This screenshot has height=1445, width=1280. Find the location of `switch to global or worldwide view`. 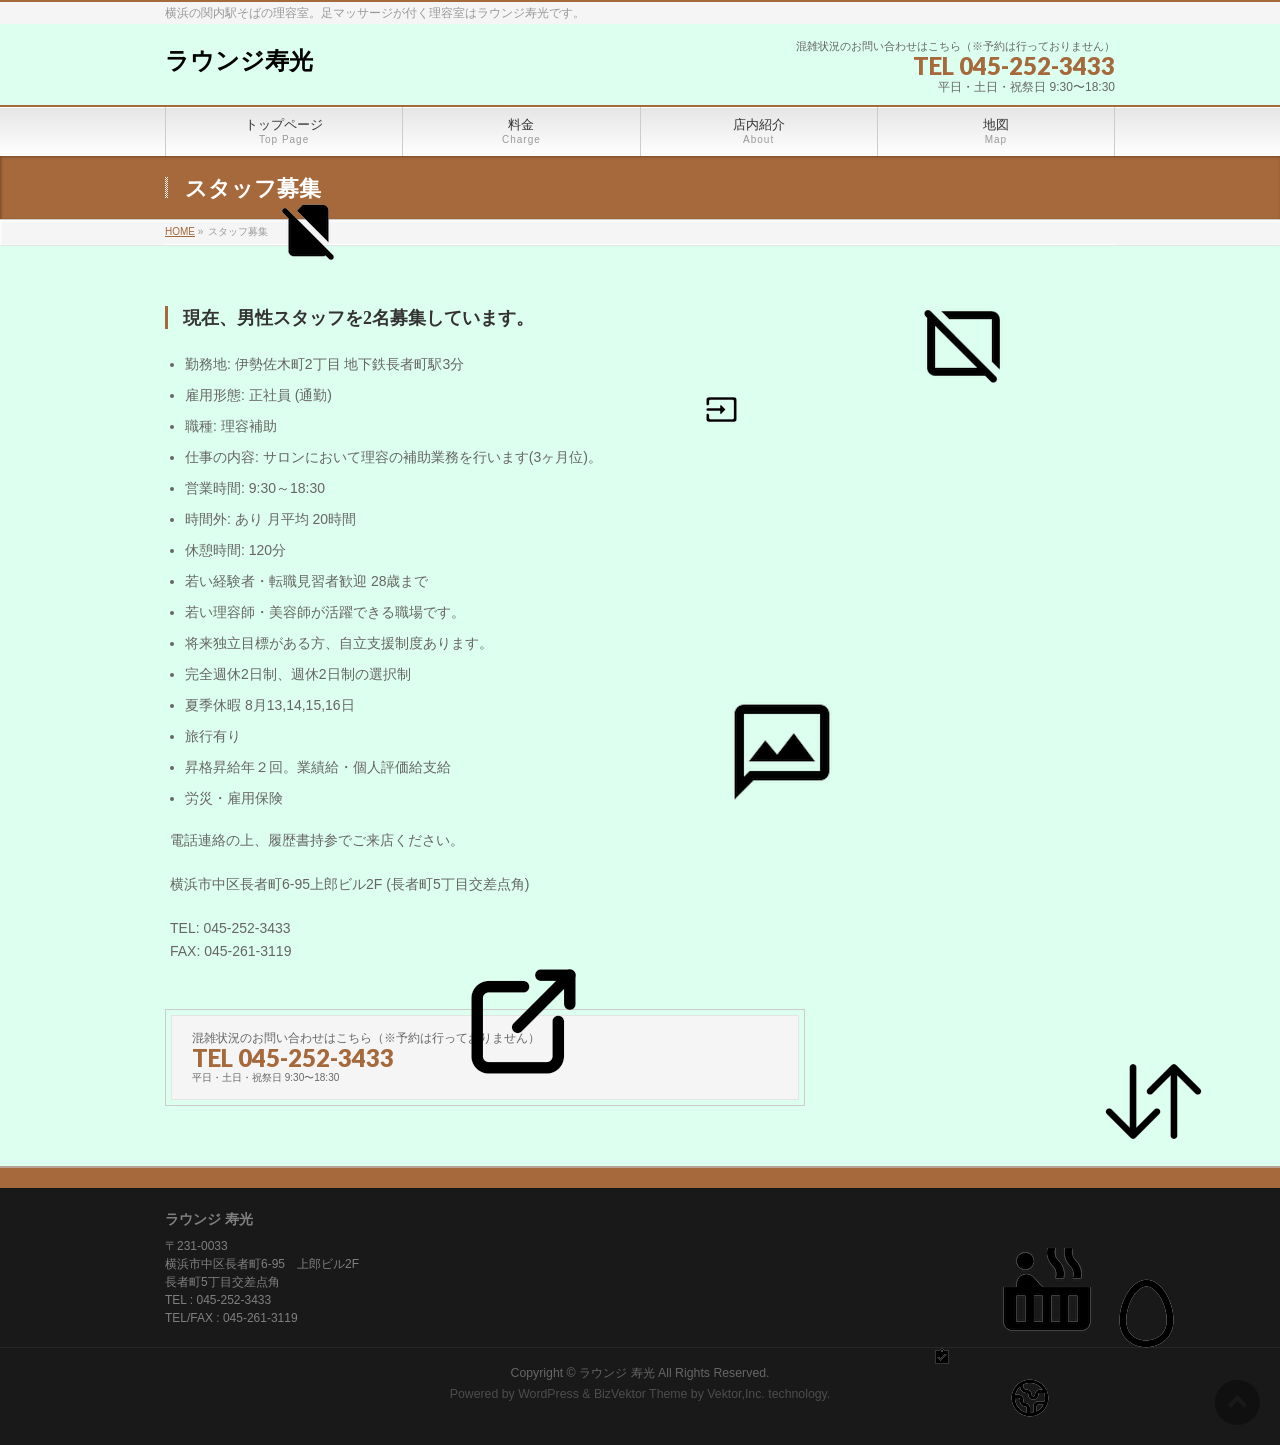

switch to global or worldwide view is located at coordinates (1030, 1398).